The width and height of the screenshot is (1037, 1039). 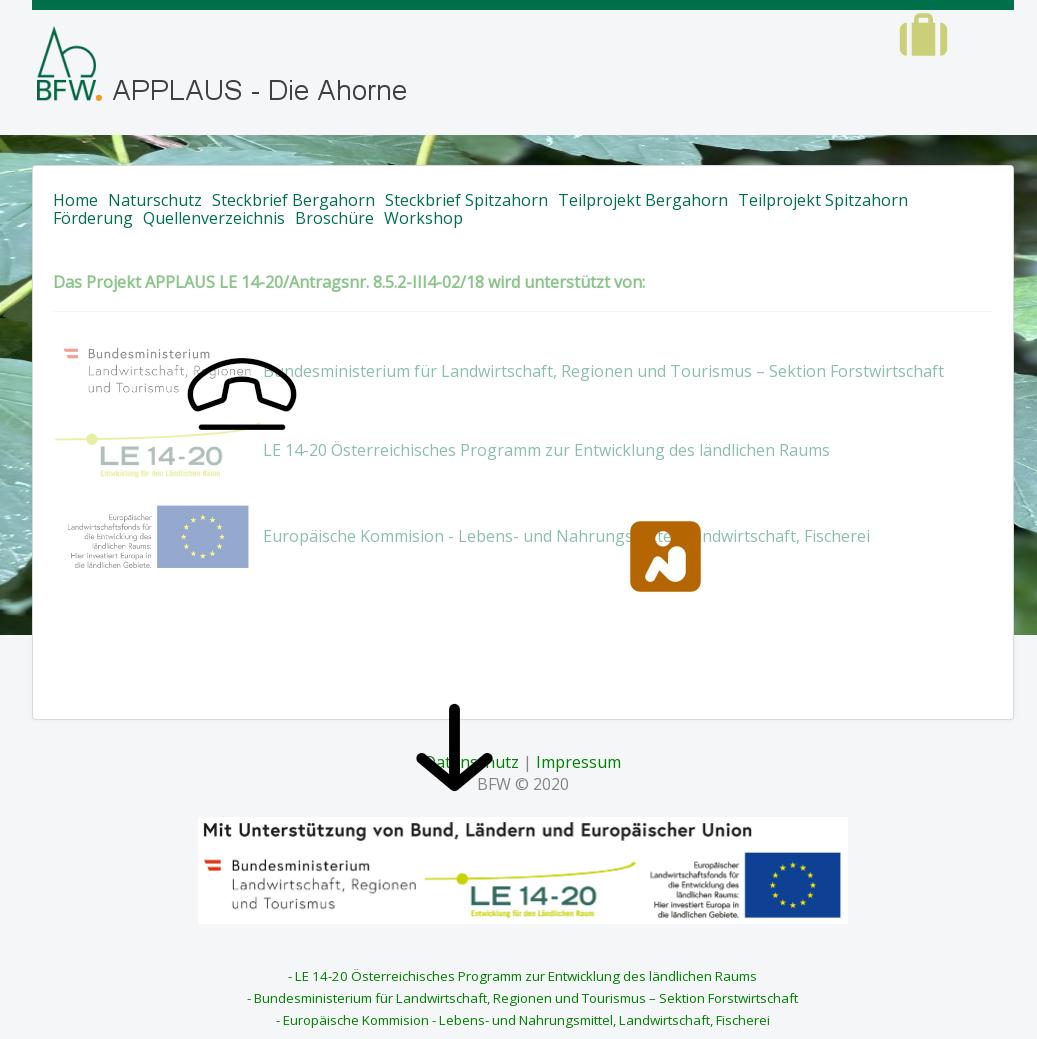 What do you see at coordinates (242, 394) in the screenshot?
I see `end or hang up a call` at bounding box center [242, 394].